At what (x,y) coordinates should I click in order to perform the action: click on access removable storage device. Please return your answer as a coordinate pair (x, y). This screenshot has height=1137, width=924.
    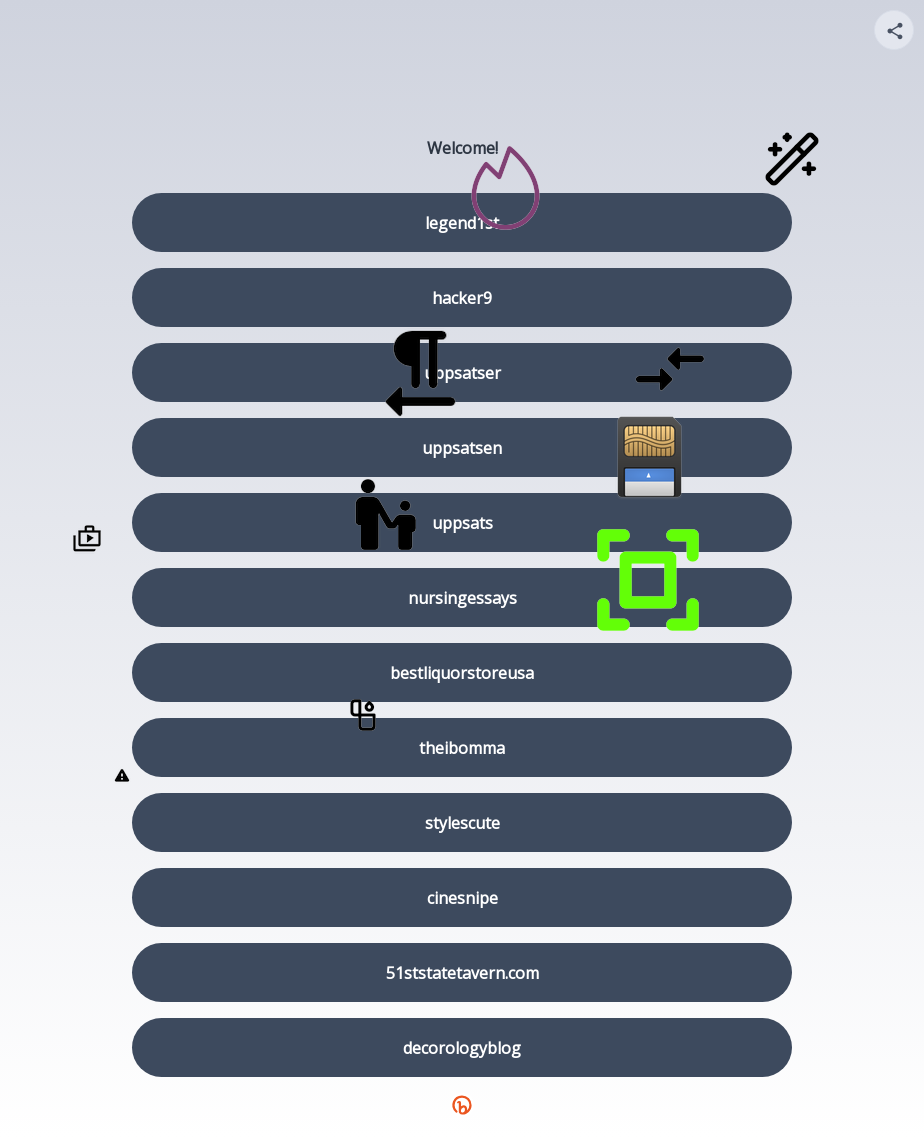
    Looking at the image, I should click on (649, 457).